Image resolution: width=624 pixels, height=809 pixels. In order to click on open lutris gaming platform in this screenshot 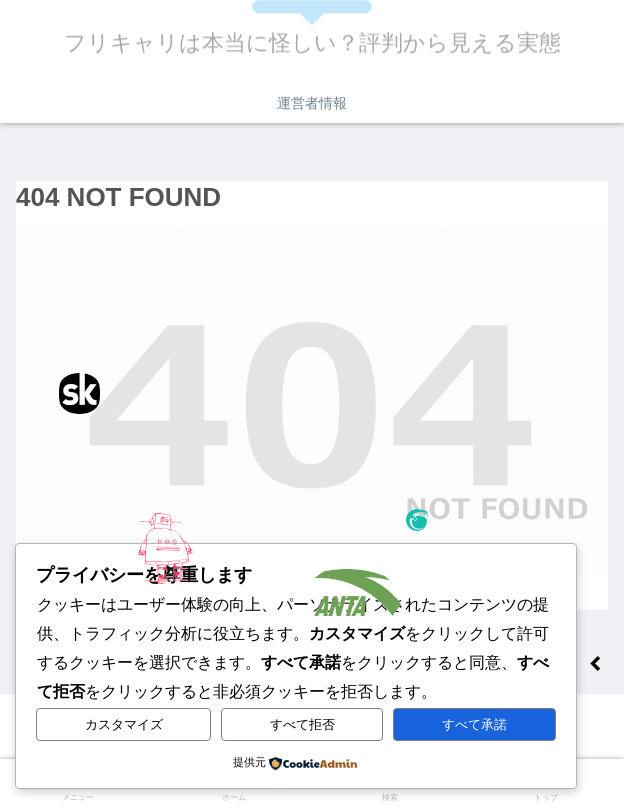, I will do `click(417, 520)`.